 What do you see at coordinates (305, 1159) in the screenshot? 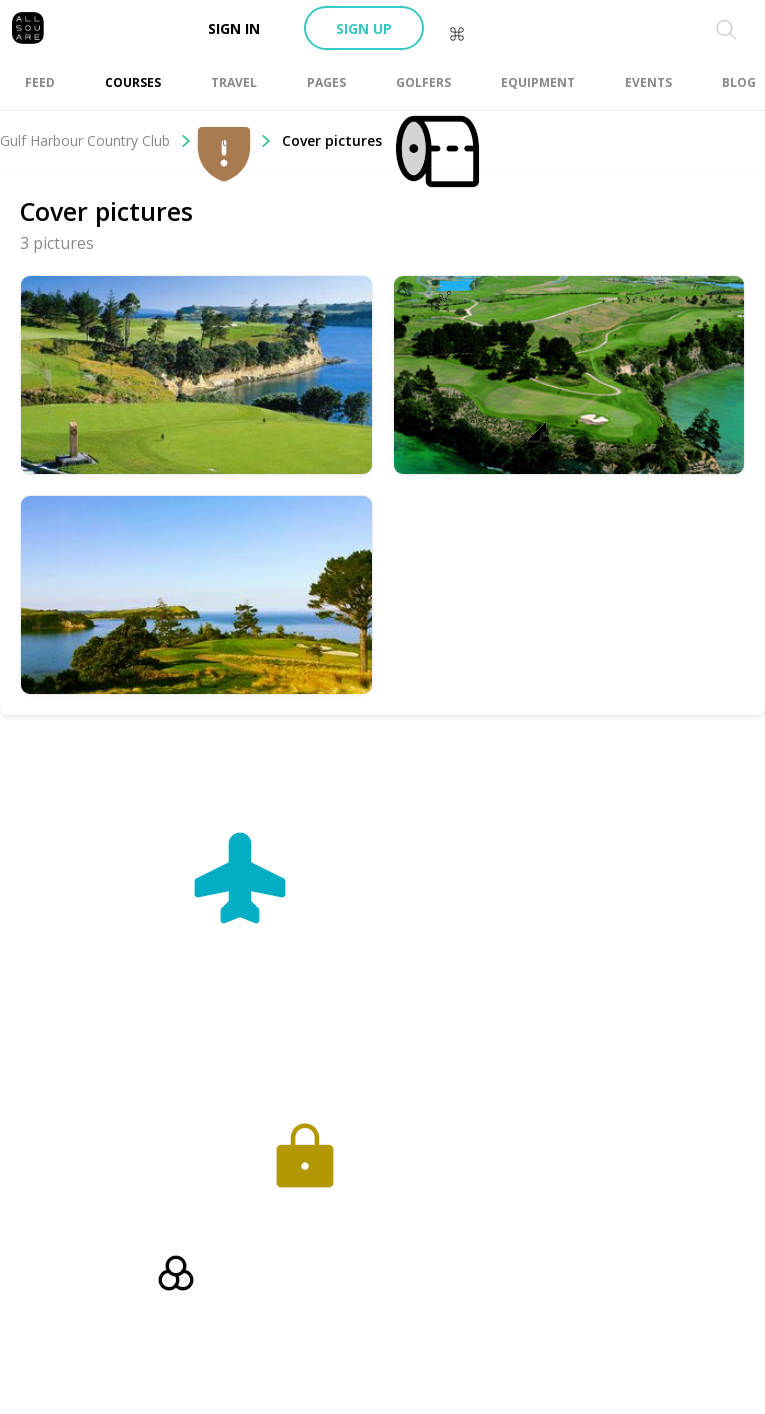
I see `indicates a locked or secured item` at bounding box center [305, 1159].